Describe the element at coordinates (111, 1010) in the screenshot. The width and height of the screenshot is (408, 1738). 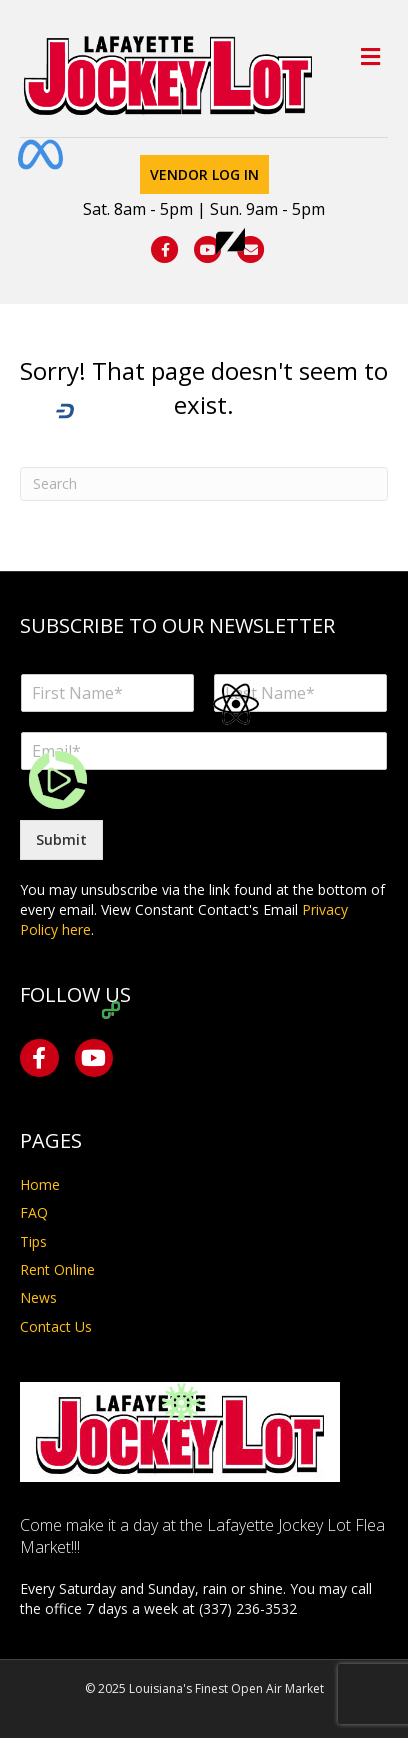
I see `open the OpenProject app` at that location.